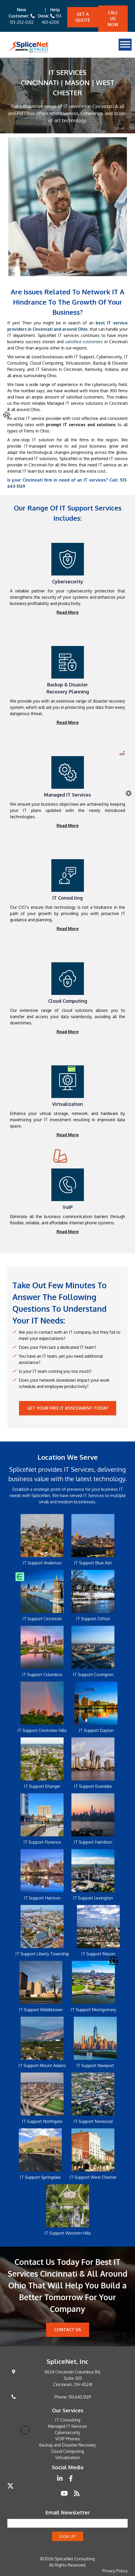  What do you see at coordinates (59, 1156) in the screenshot?
I see `access color palette or theme options` at bounding box center [59, 1156].